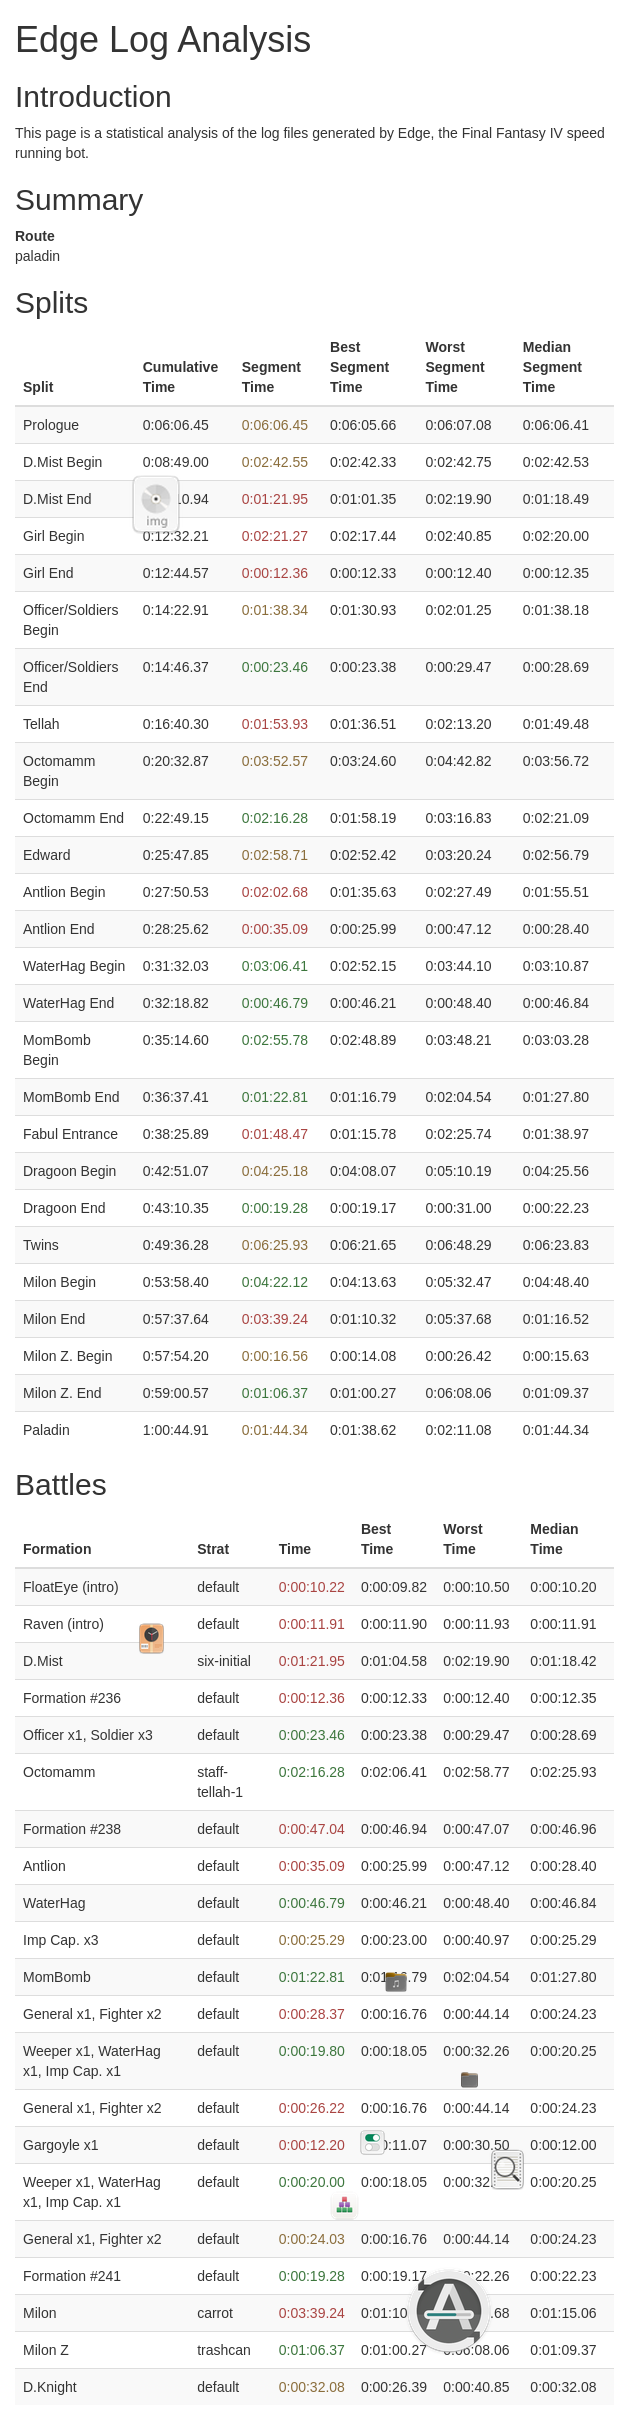 This screenshot has width=629, height=2425. Describe the element at coordinates (469, 2079) in the screenshot. I see `open folder to view contents` at that location.